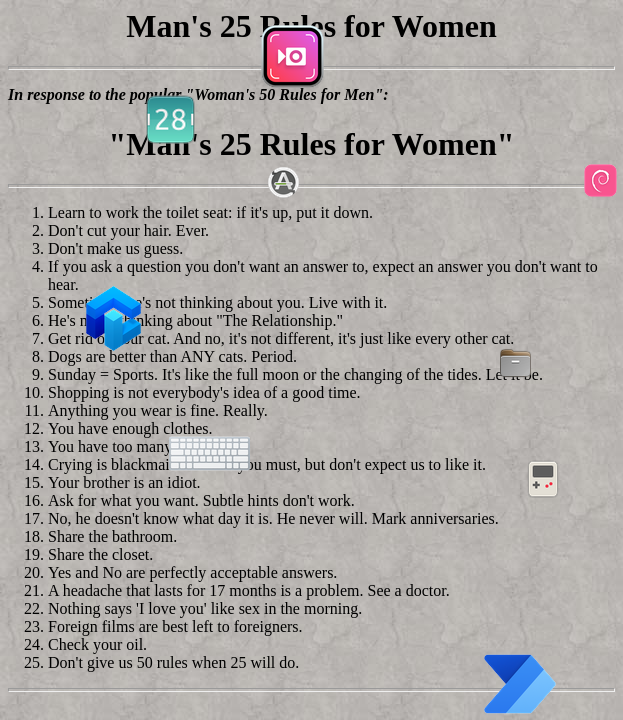 This screenshot has width=623, height=720. What do you see at coordinates (283, 182) in the screenshot?
I see `check for available software updates` at bounding box center [283, 182].